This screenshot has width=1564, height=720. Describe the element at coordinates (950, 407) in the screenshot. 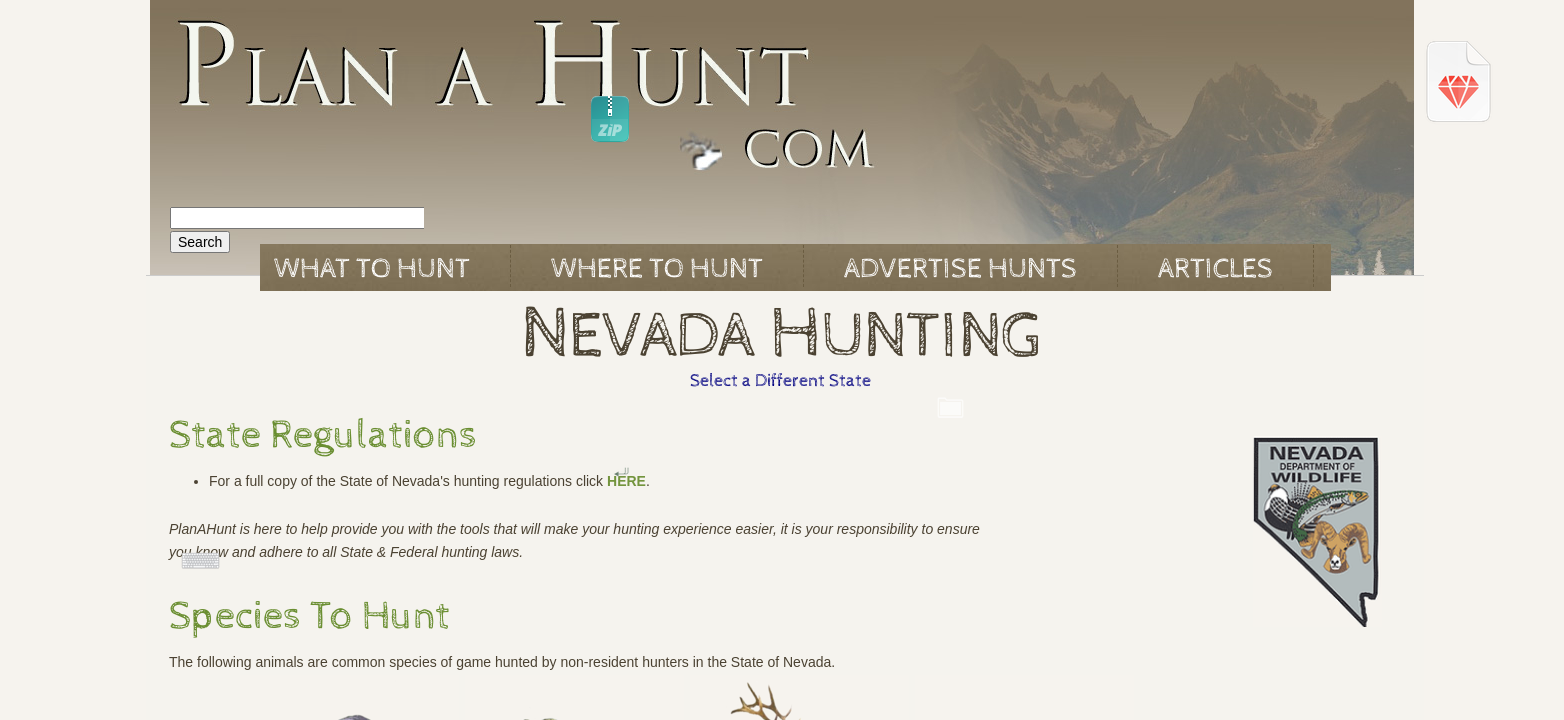

I see `access your iMovie media library` at that location.